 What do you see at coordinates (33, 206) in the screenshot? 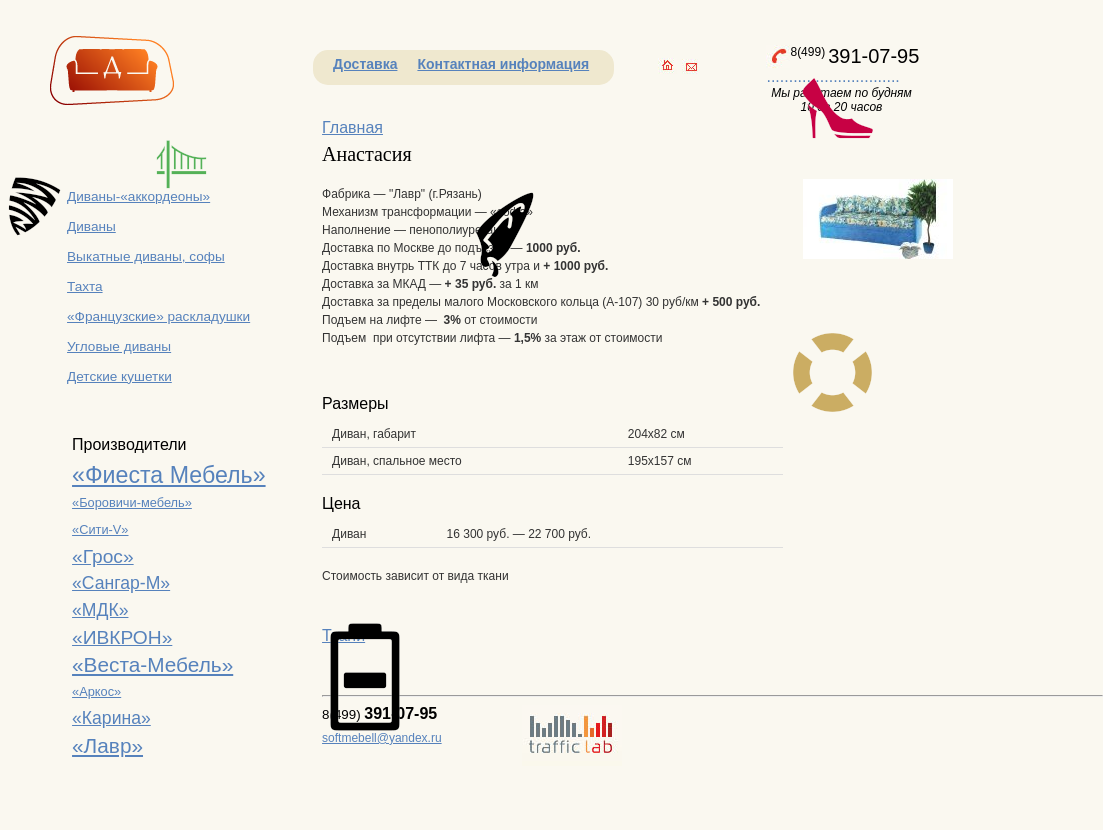
I see `equip zebra-patterned shield armor` at bounding box center [33, 206].